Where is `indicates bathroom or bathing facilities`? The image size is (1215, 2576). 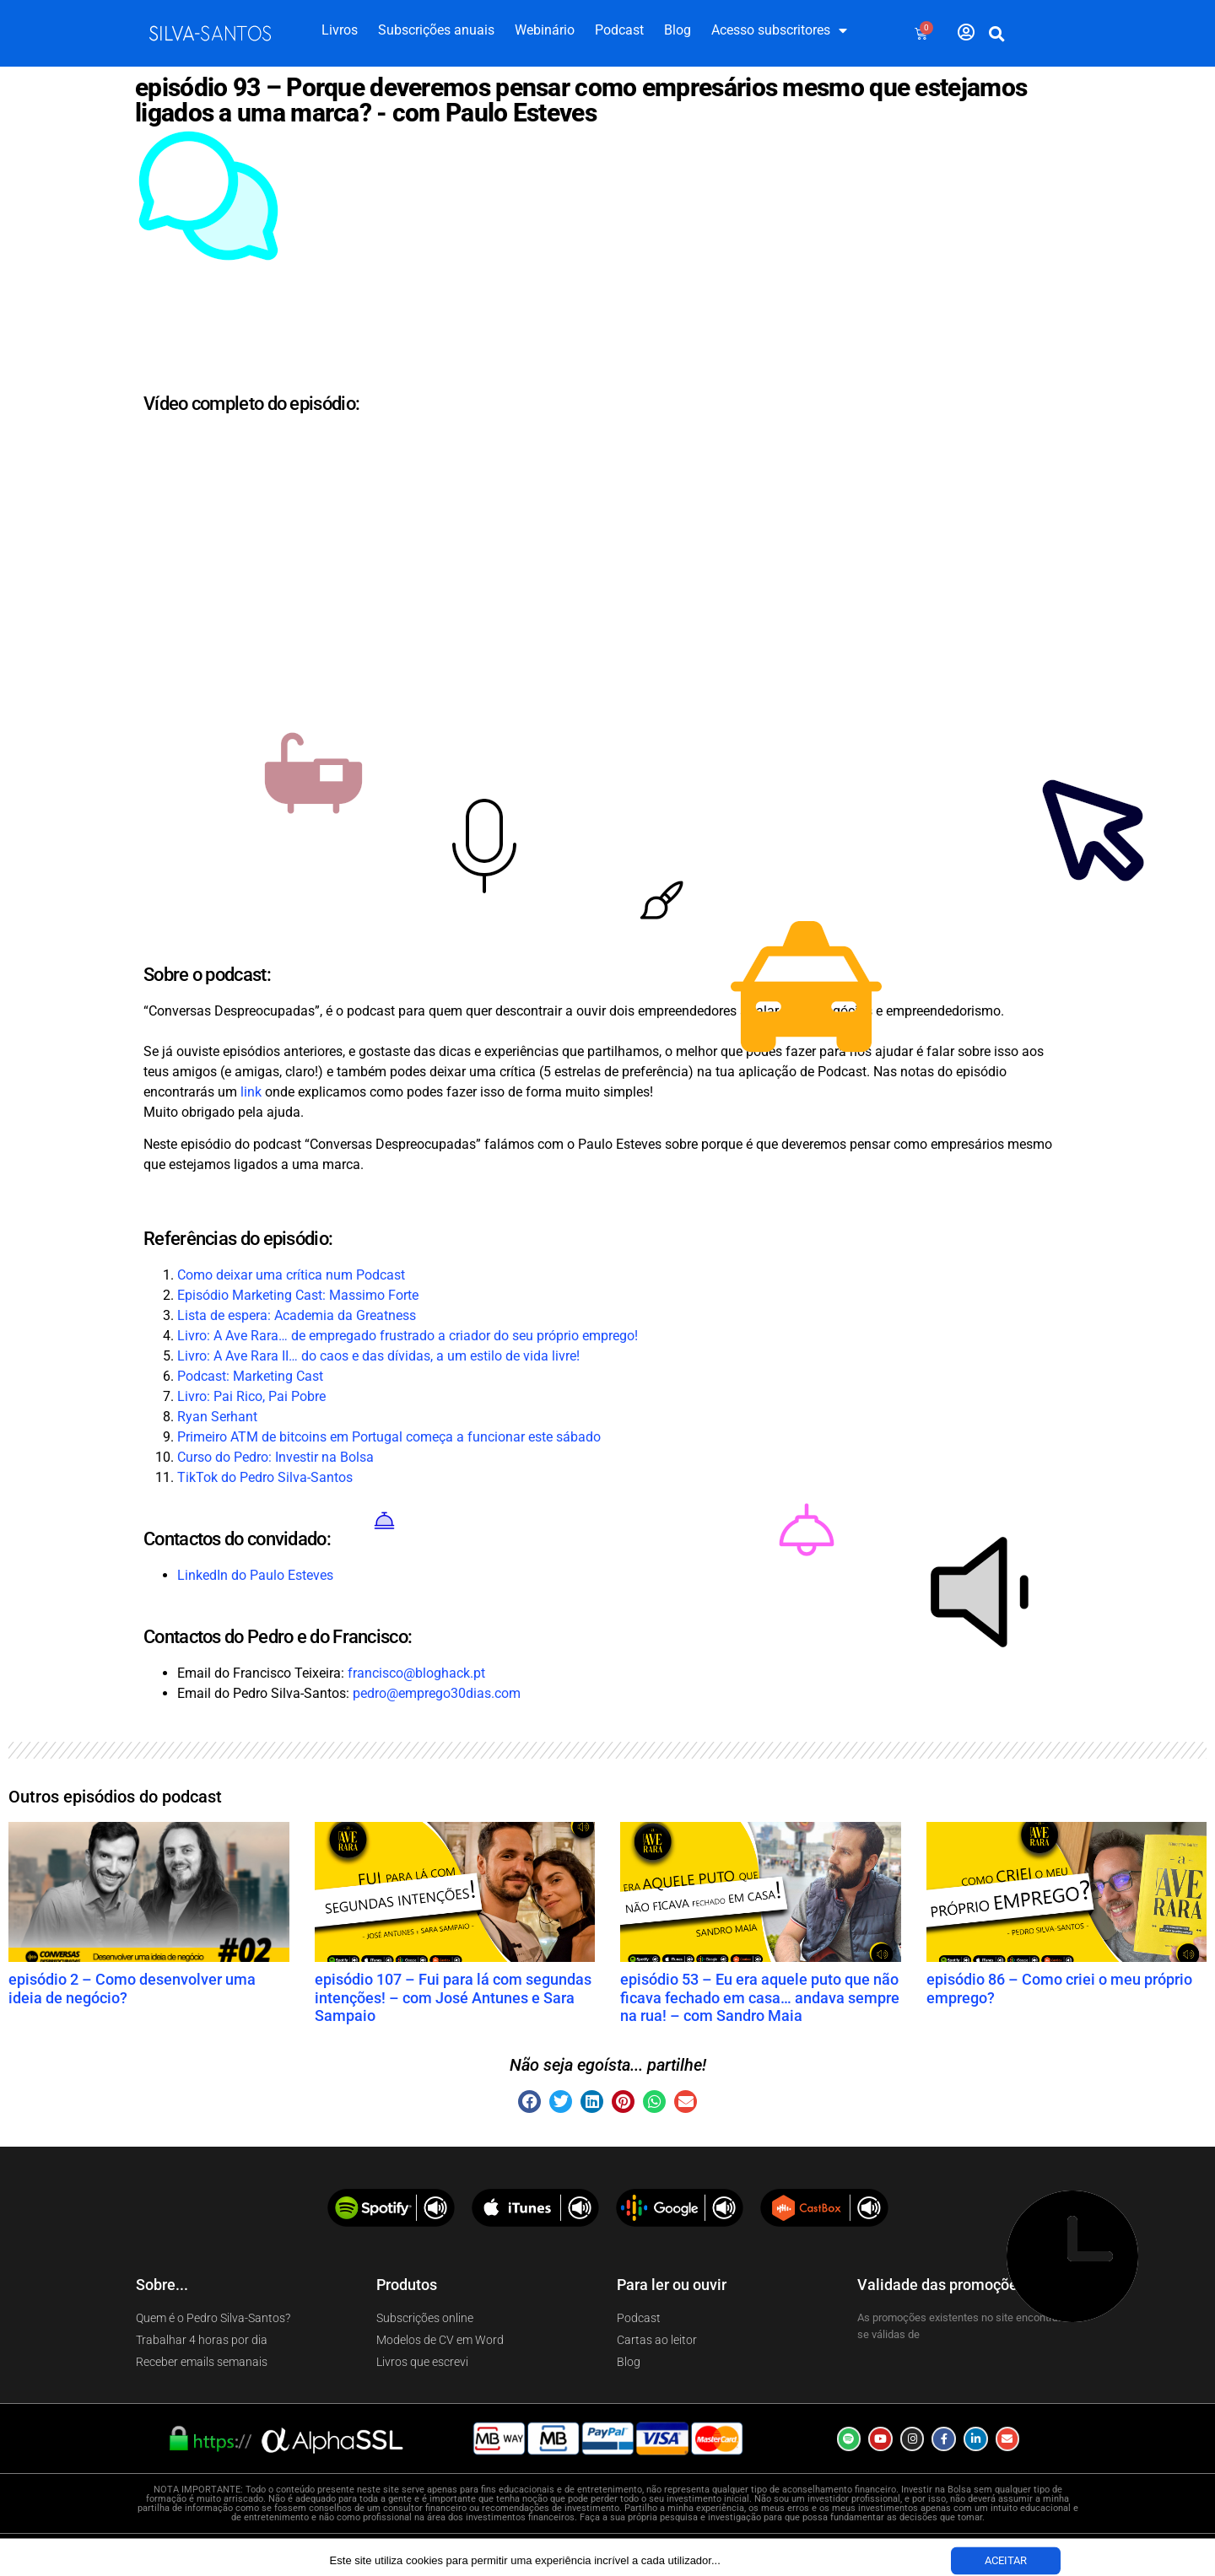 indicates bathroom or bathing facilities is located at coordinates (313, 774).